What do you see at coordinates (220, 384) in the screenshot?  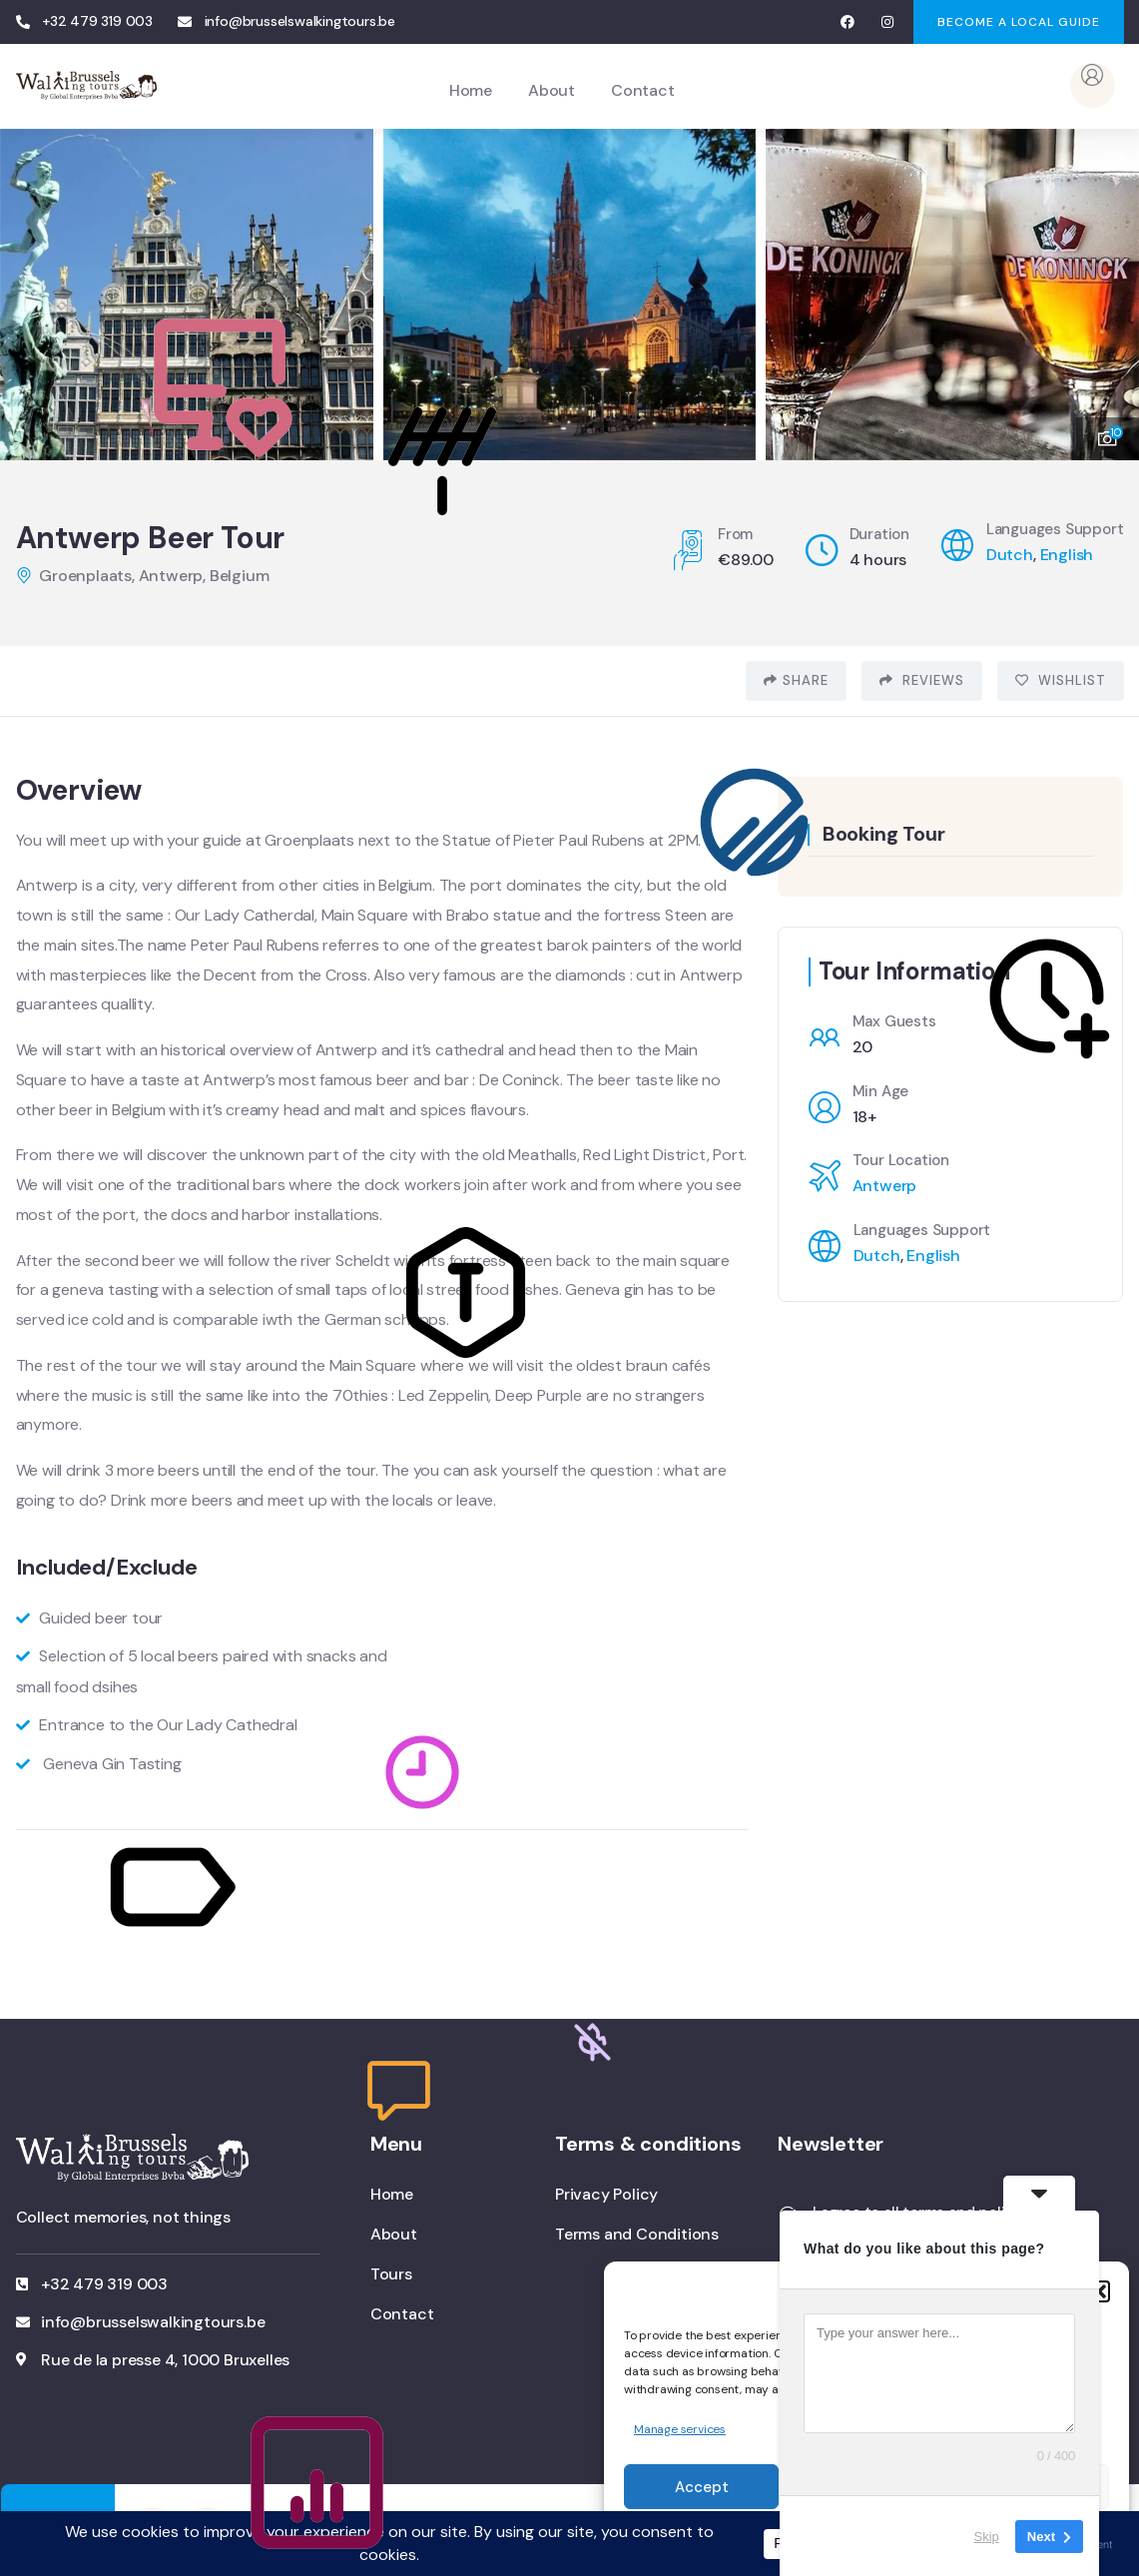 I see `add this device to favorites` at bounding box center [220, 384].